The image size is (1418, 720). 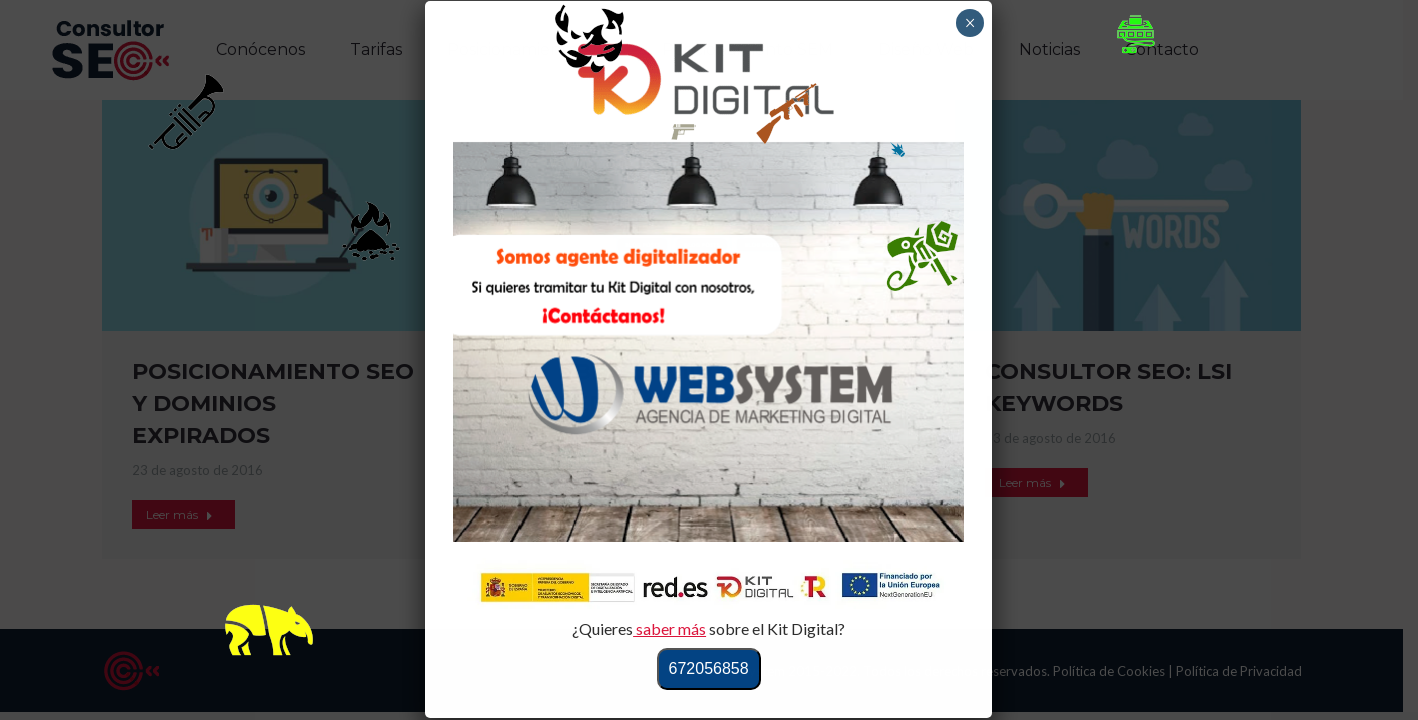 I want to click on access weapons or firearms in a game inventory, so click(x=683, y=131).